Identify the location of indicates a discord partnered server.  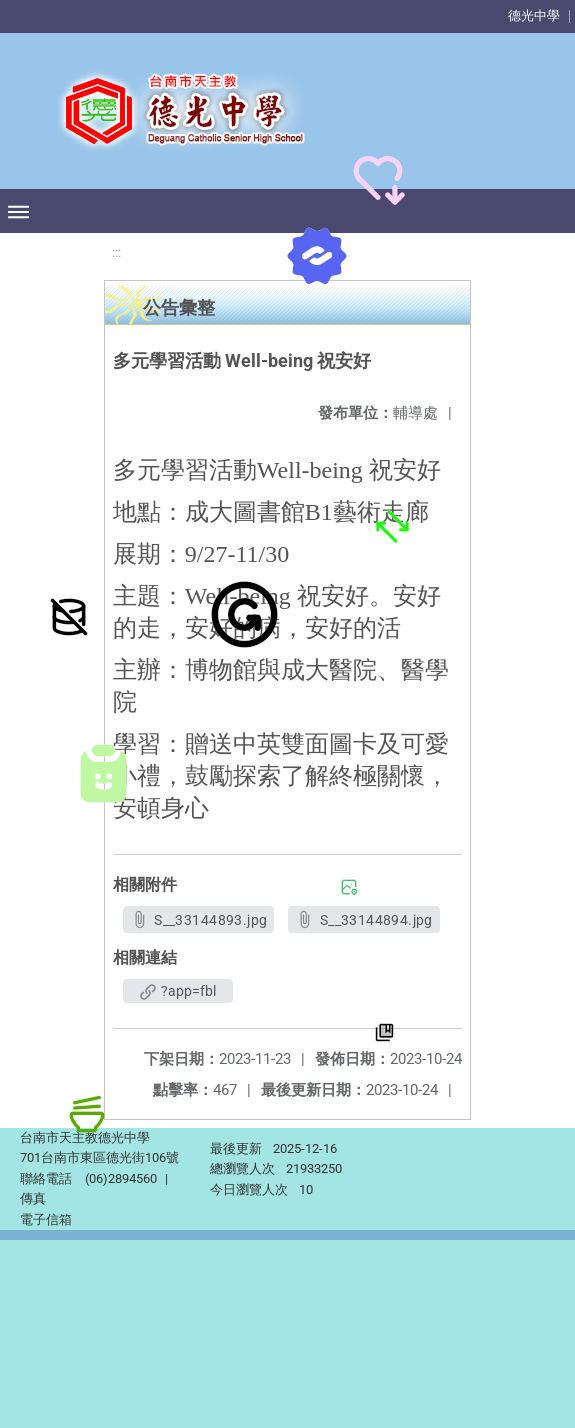
(317, 256).